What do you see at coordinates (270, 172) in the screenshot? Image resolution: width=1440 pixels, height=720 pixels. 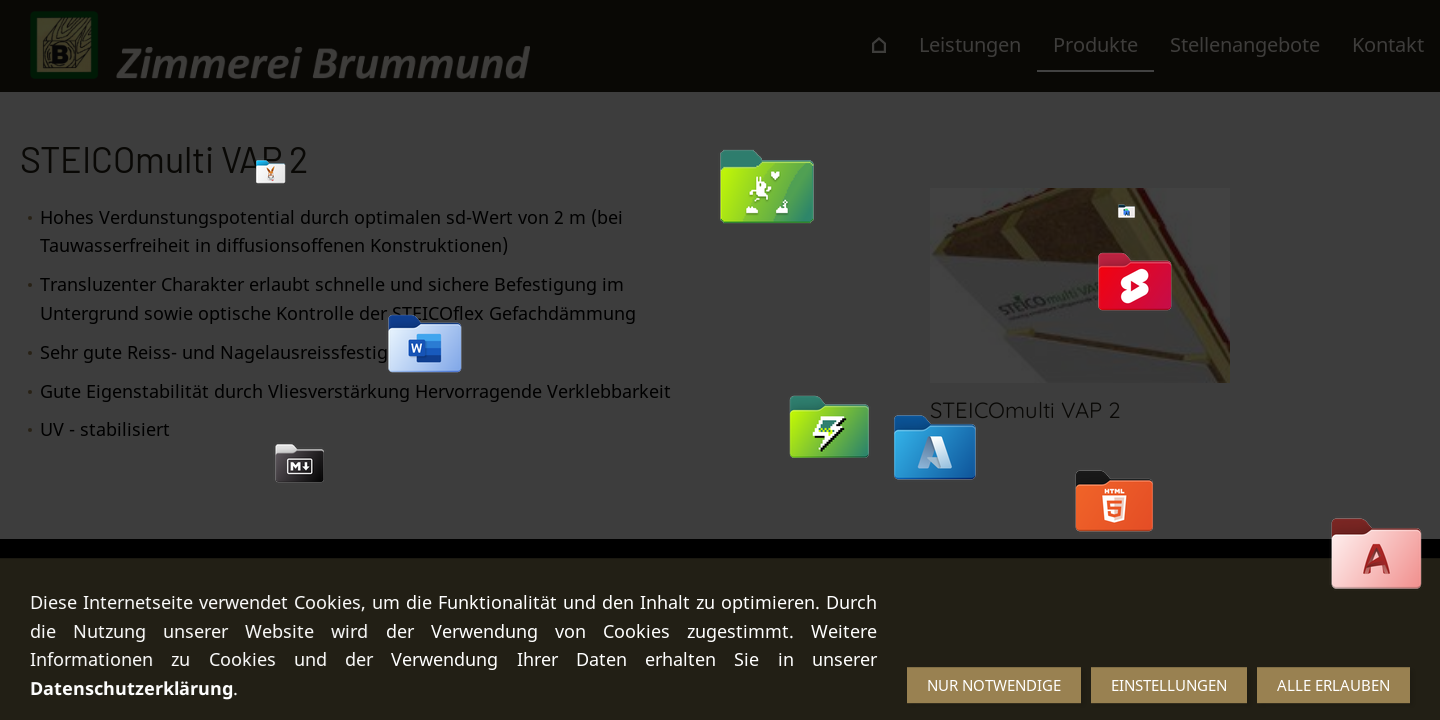 I see `open eMule downloads folder` at bounding box center [270, 172].